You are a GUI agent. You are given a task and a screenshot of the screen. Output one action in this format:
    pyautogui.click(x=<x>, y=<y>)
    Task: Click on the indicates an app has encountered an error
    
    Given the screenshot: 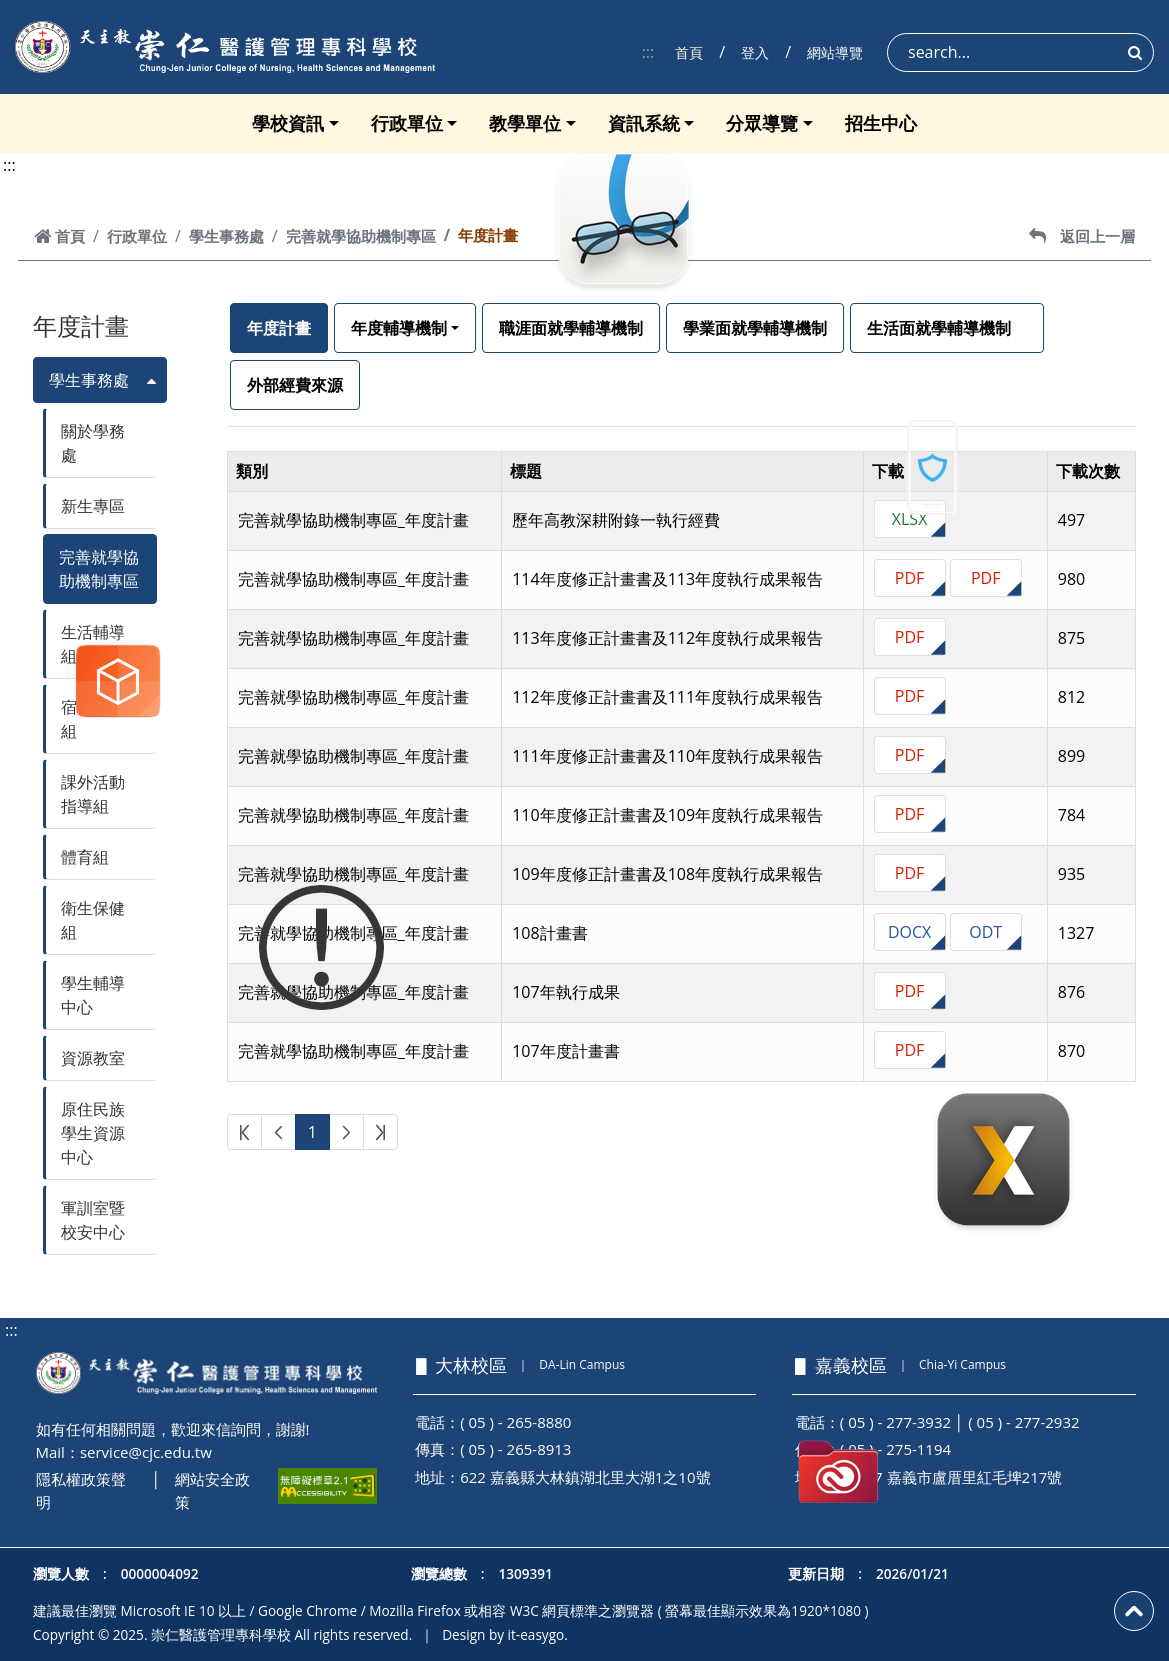 What is the action you would take?
    pyautogui.click(x=321, y=947)
    